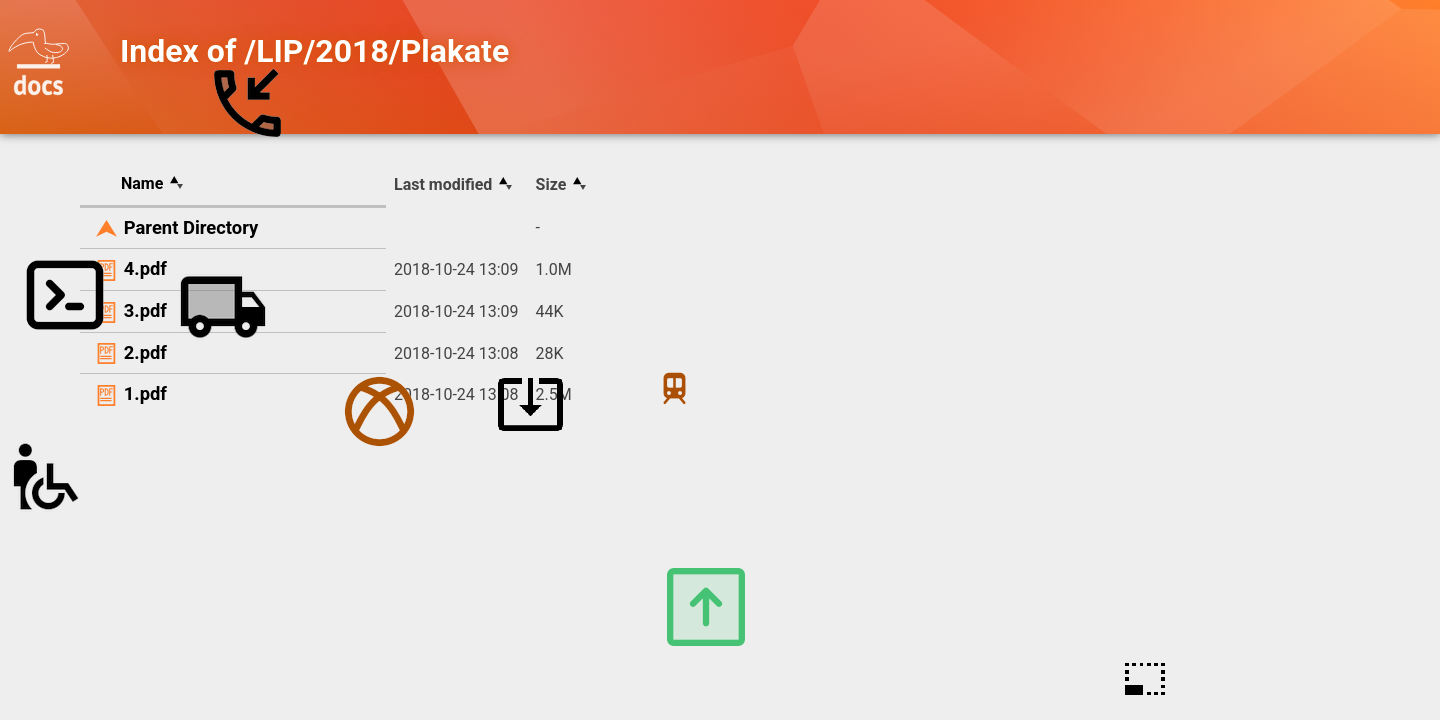 The image size is (1440, 720). What do you see at coordinates (530, 404) in the screenshot?
I see `download system update` at bounding box center [530, 404].